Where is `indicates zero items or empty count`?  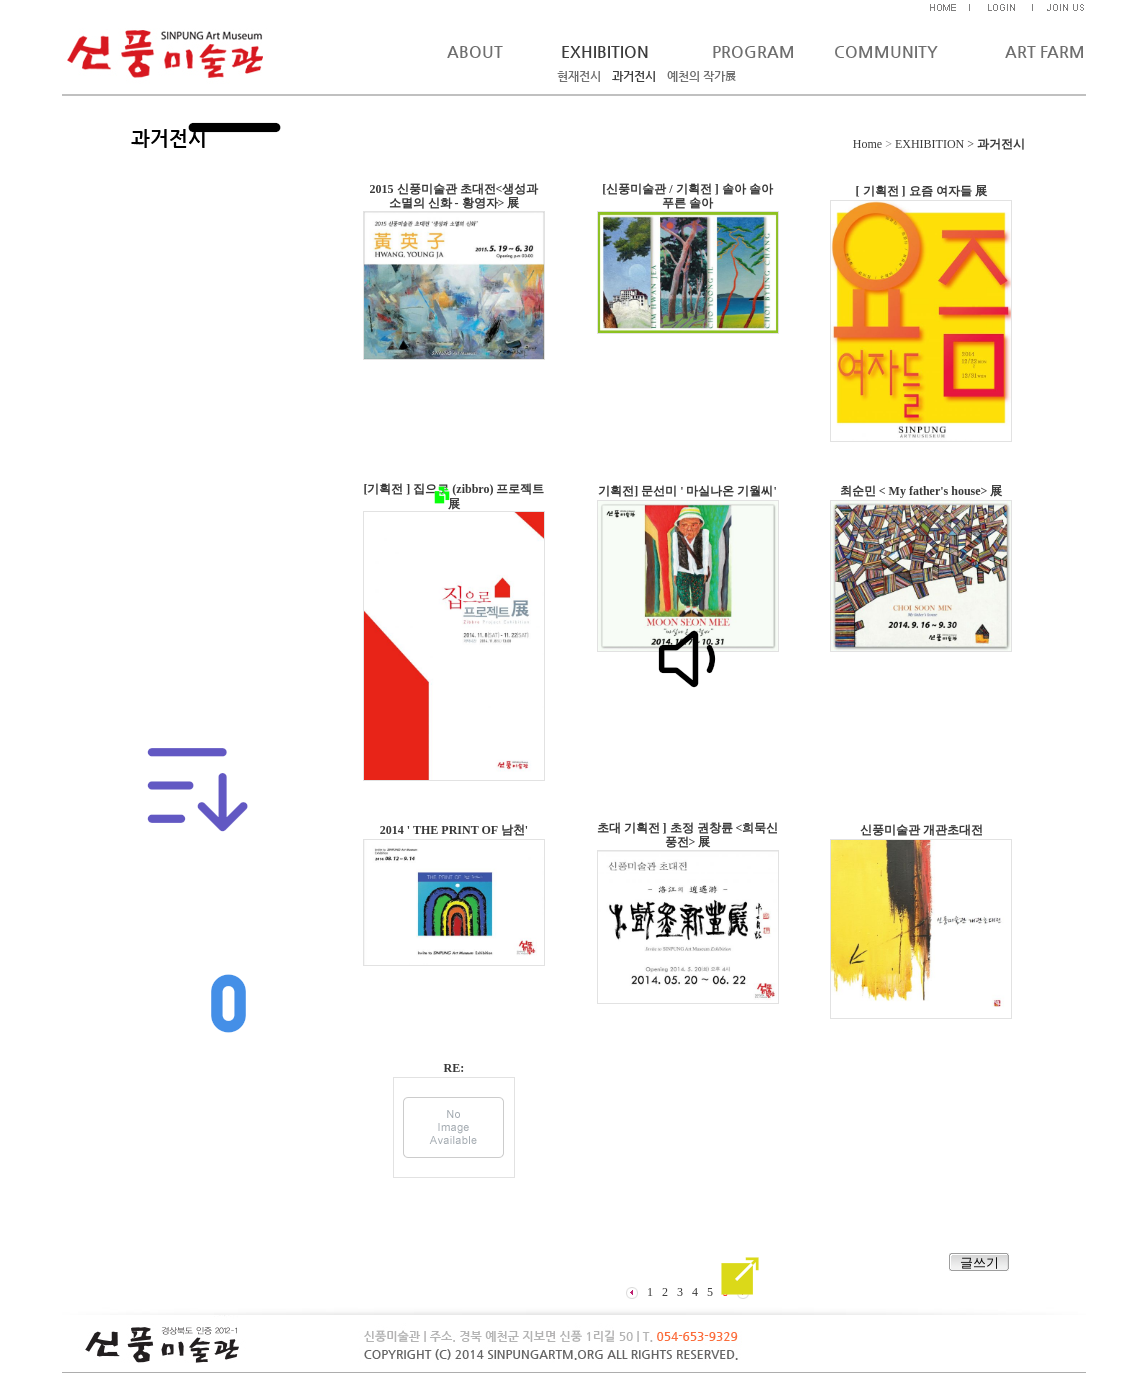 indicates zero items or empty count is located at coordinates (228, 1003).